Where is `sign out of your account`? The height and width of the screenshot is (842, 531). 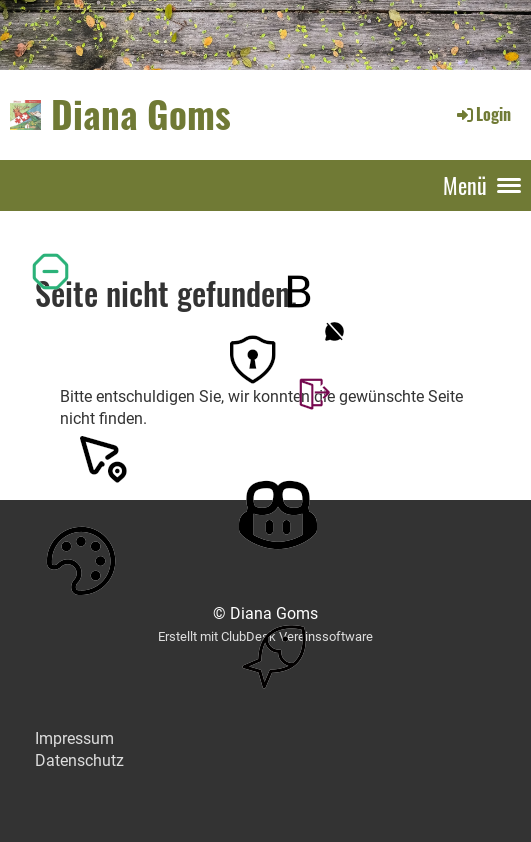 sign out of your account is located at coordinates (313, 392).